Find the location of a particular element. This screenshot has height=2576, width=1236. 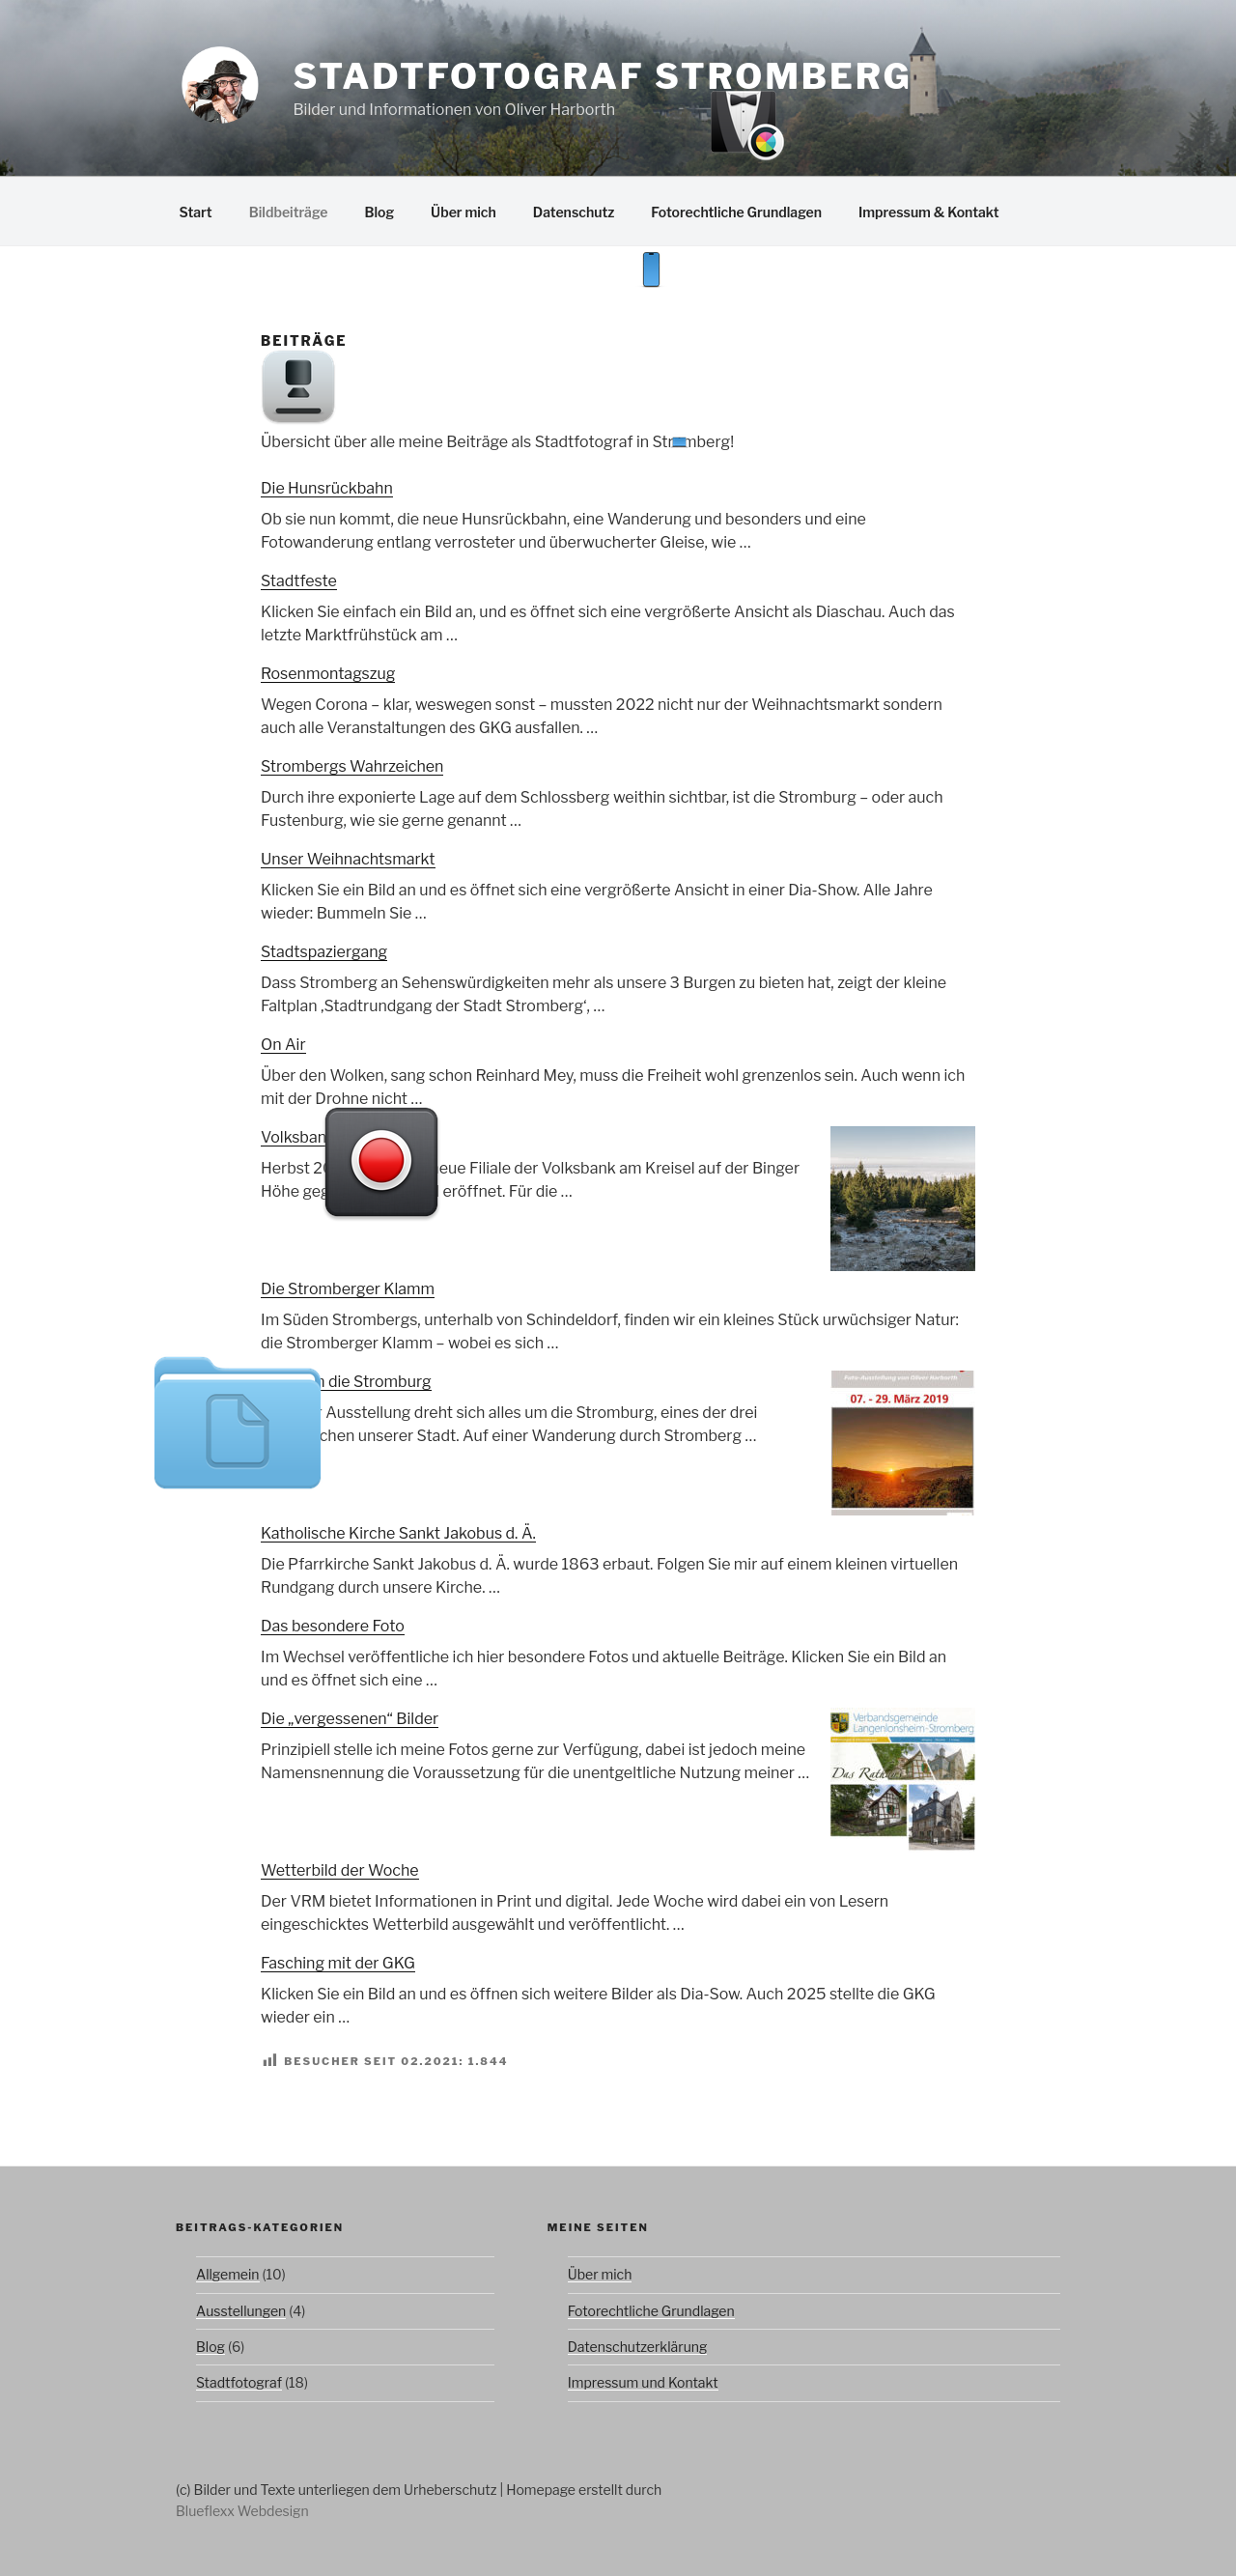

iPhone 14 Pro device icon is located at coordinates (651, 269).